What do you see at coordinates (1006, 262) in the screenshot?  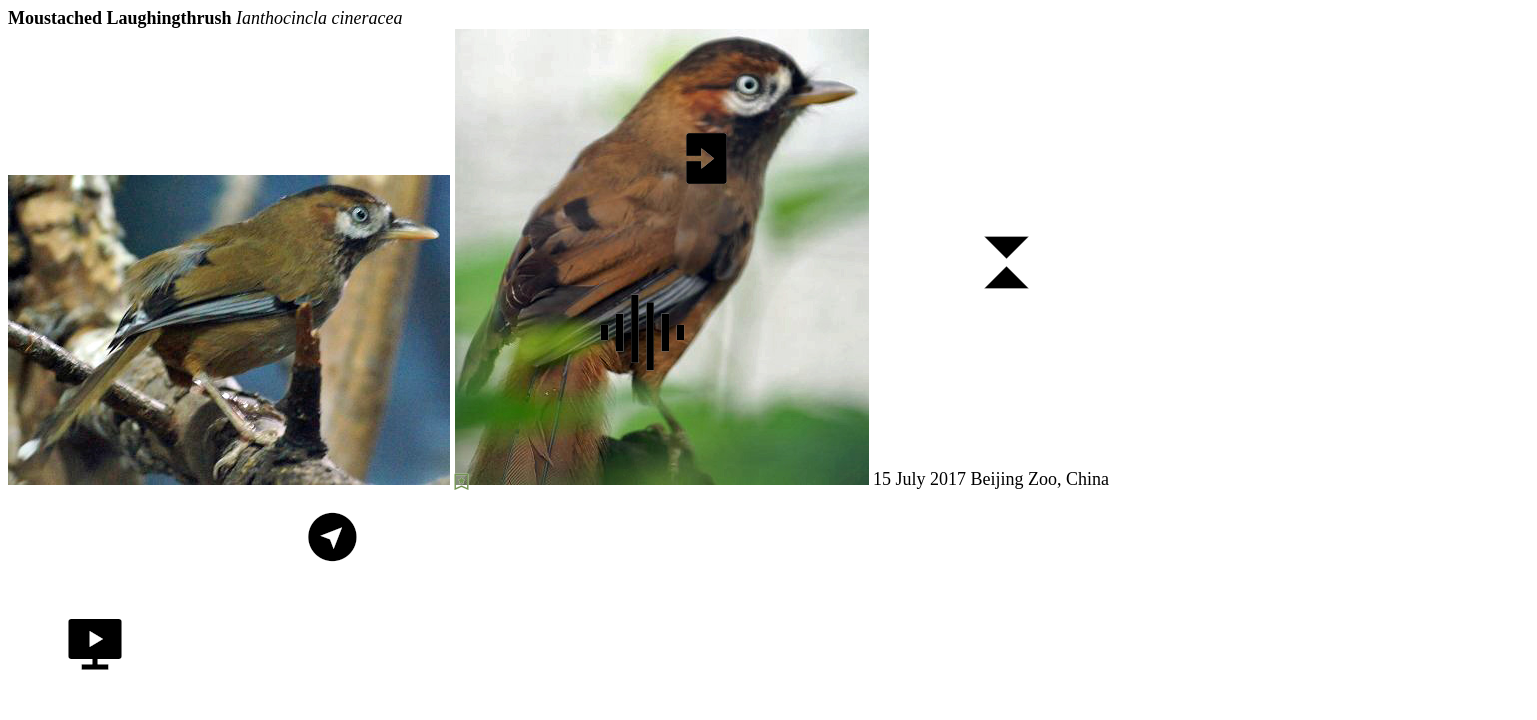 I see `collapse or contract content vertically` at bounding box center [1006, 262].